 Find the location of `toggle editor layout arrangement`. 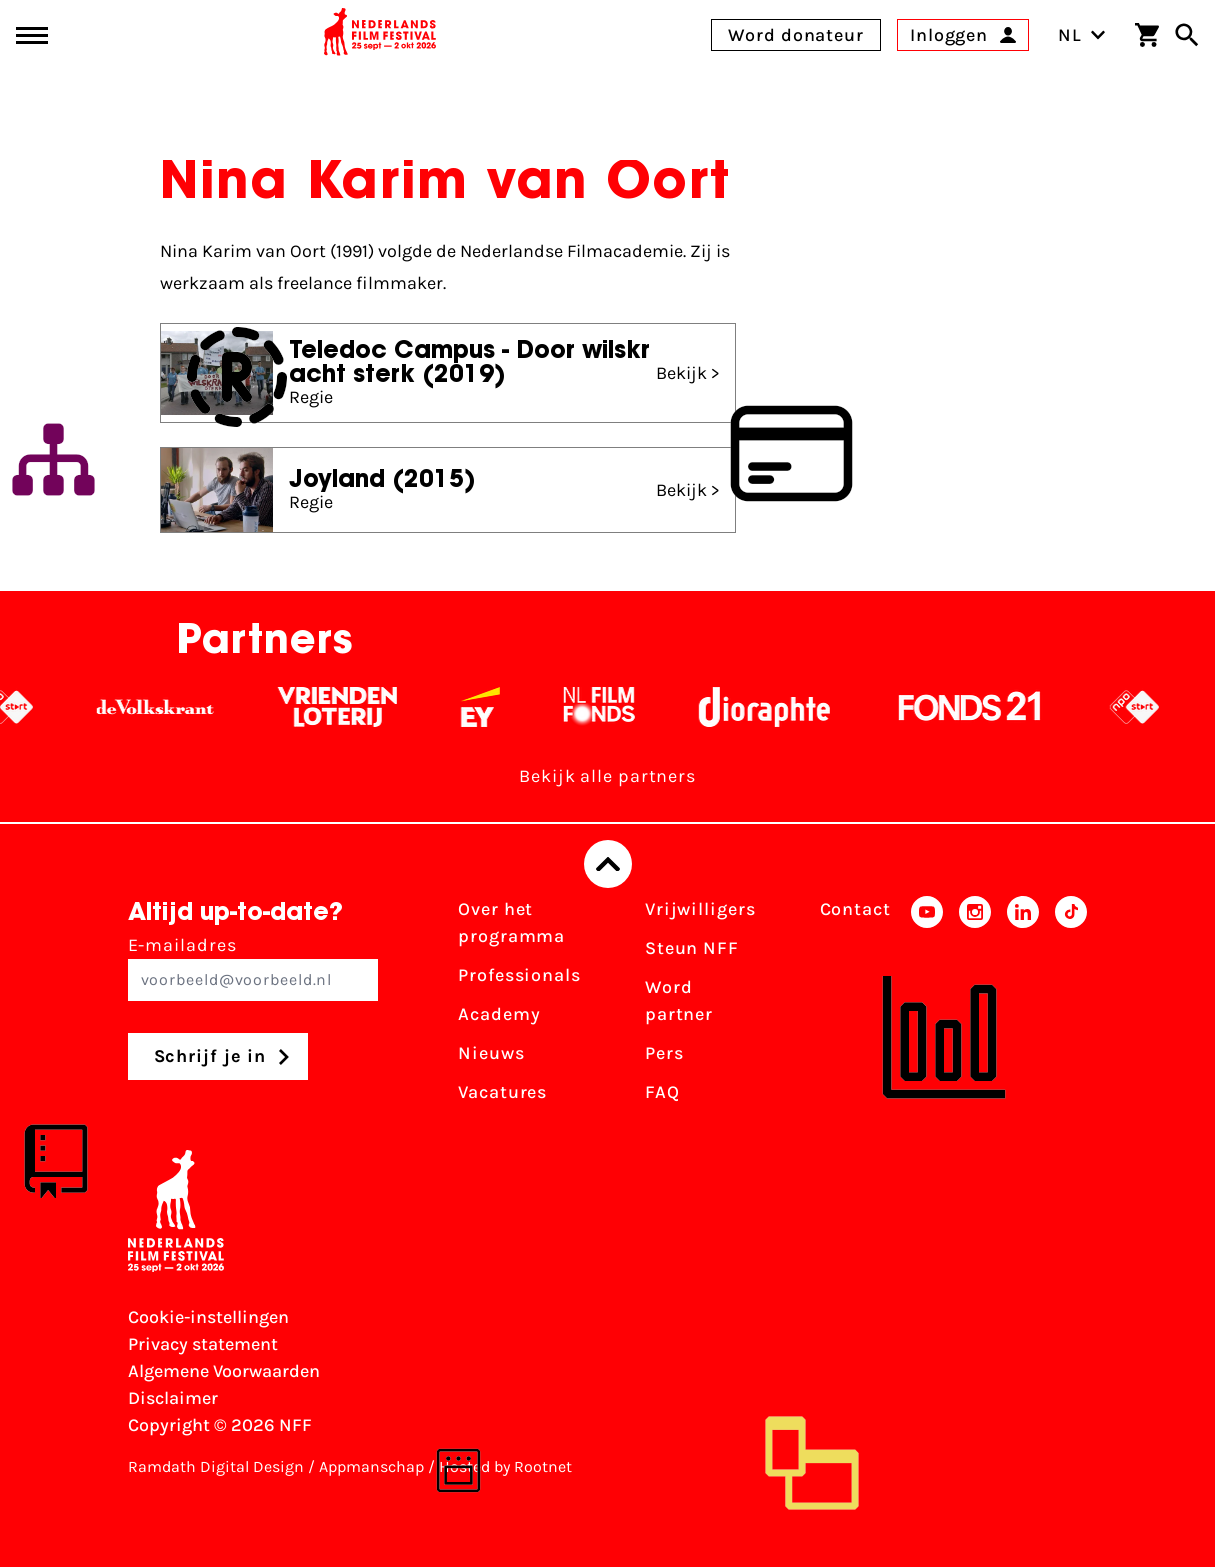

toggle editor layout arrangement is located at coordinates (812, 1463).